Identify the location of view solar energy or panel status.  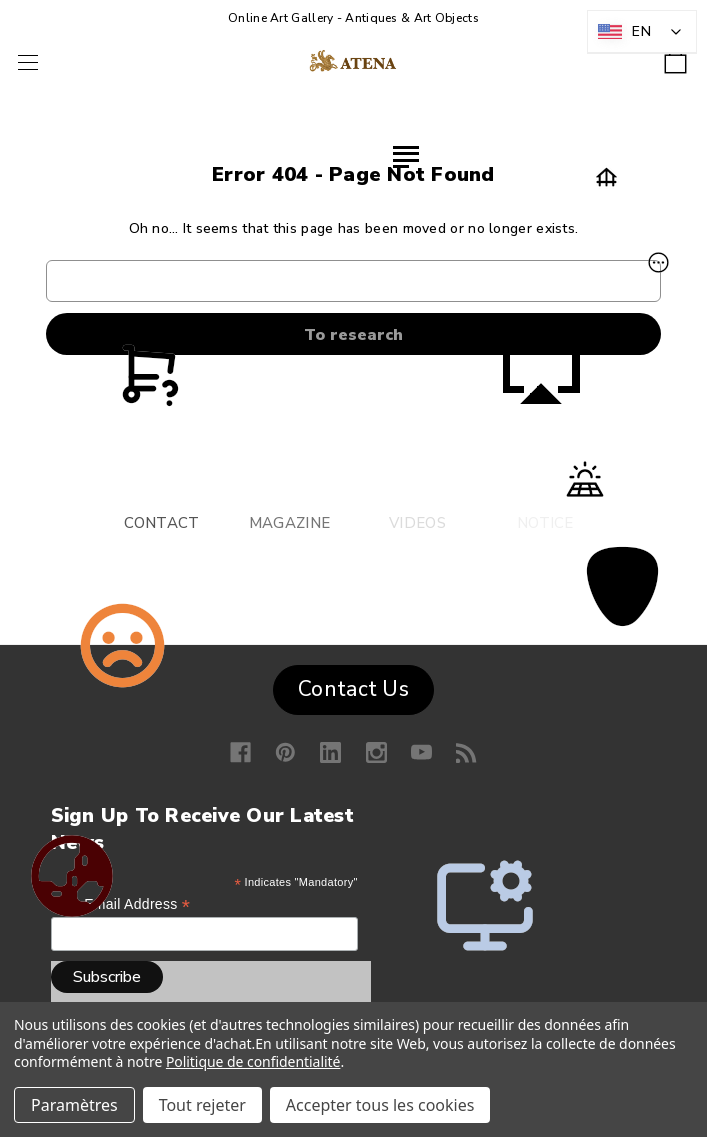
(585, 481).